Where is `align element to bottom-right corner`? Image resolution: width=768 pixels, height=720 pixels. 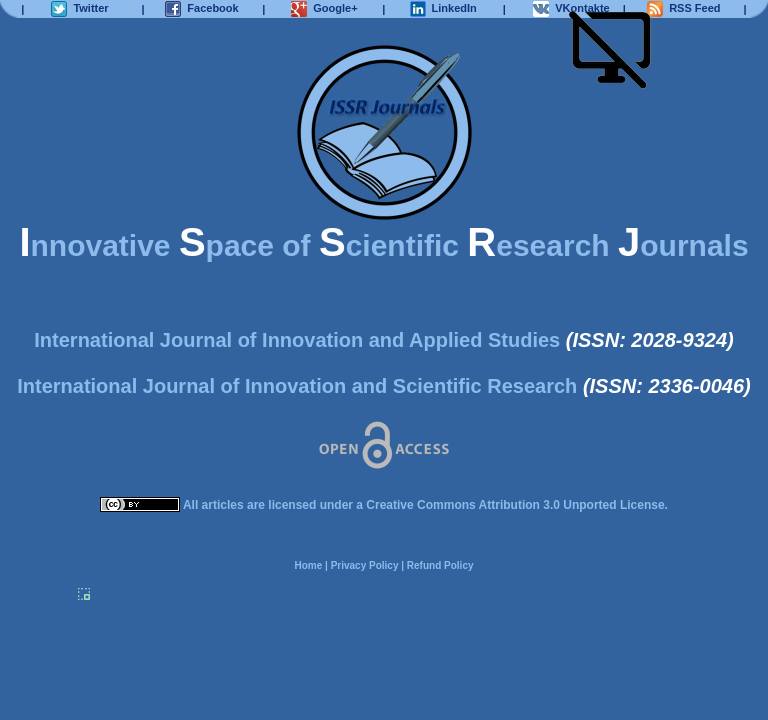 align element to bottom-right corner is located at coordinates (84, 594).